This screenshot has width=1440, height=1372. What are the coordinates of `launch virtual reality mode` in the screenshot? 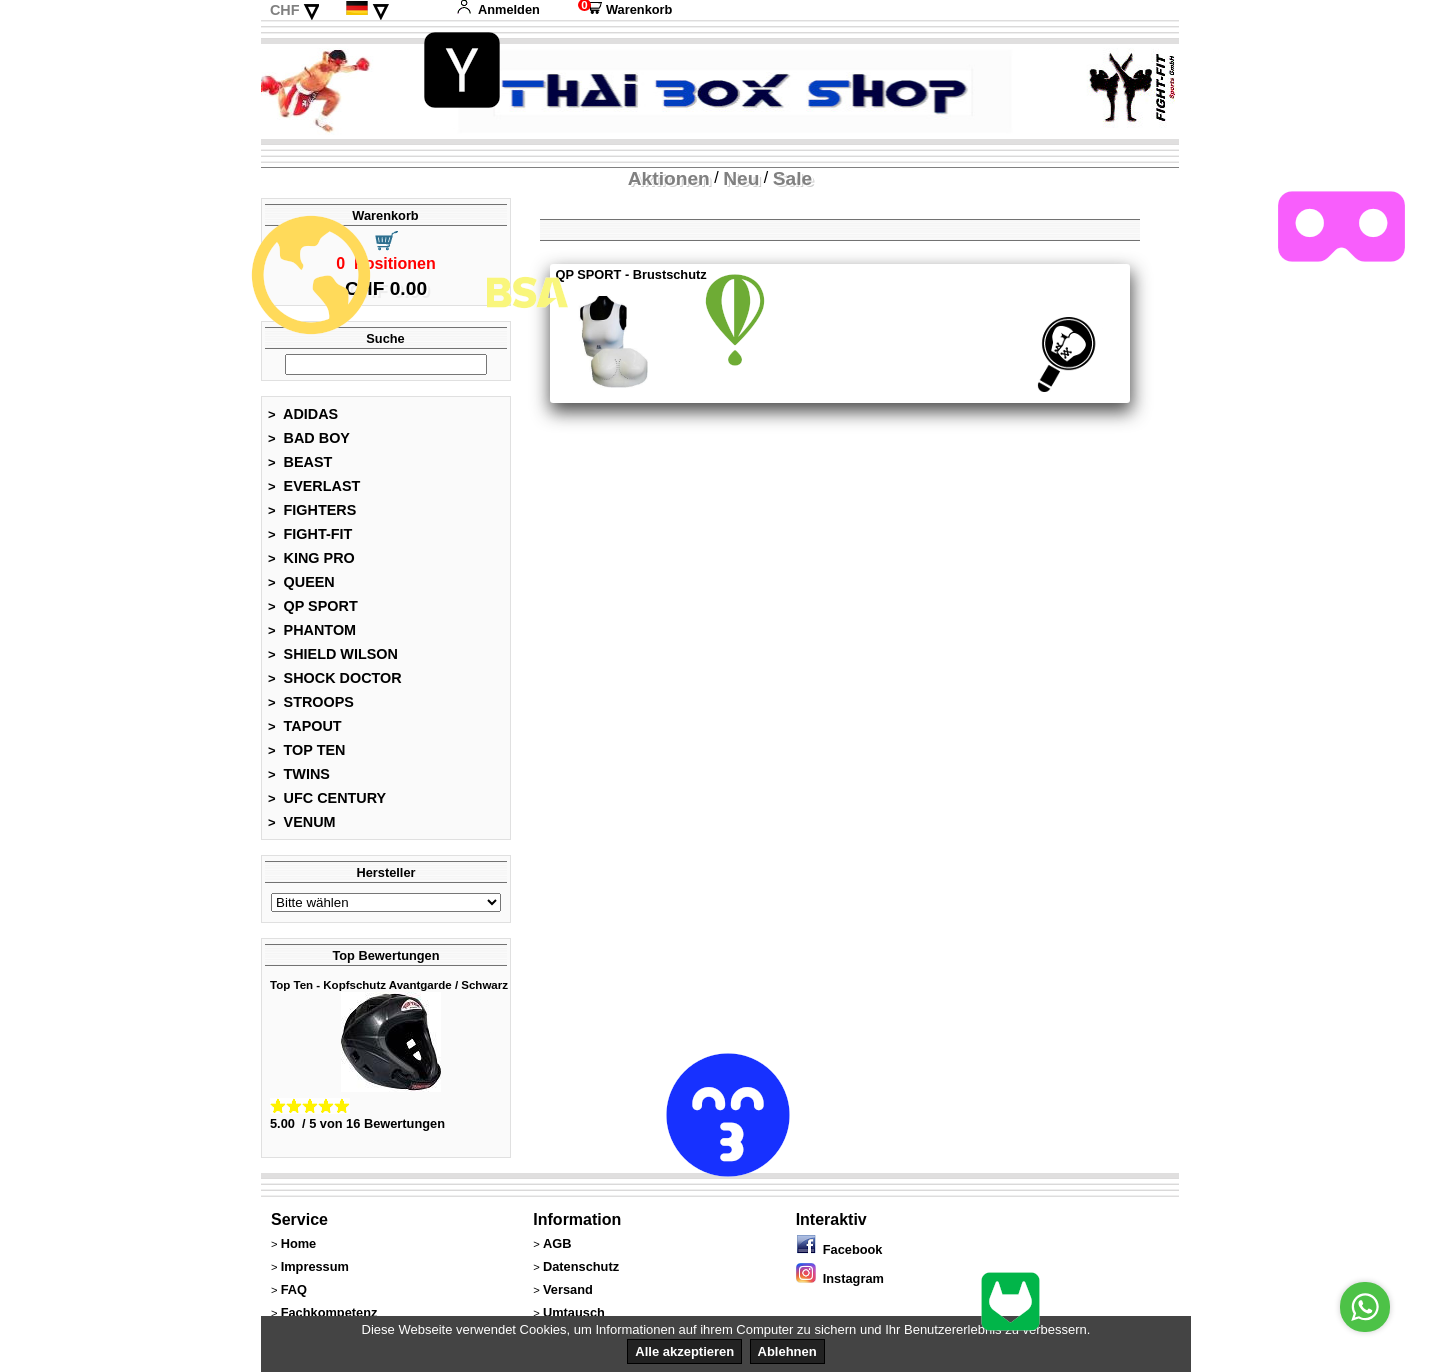 It's located at (1341, 226).